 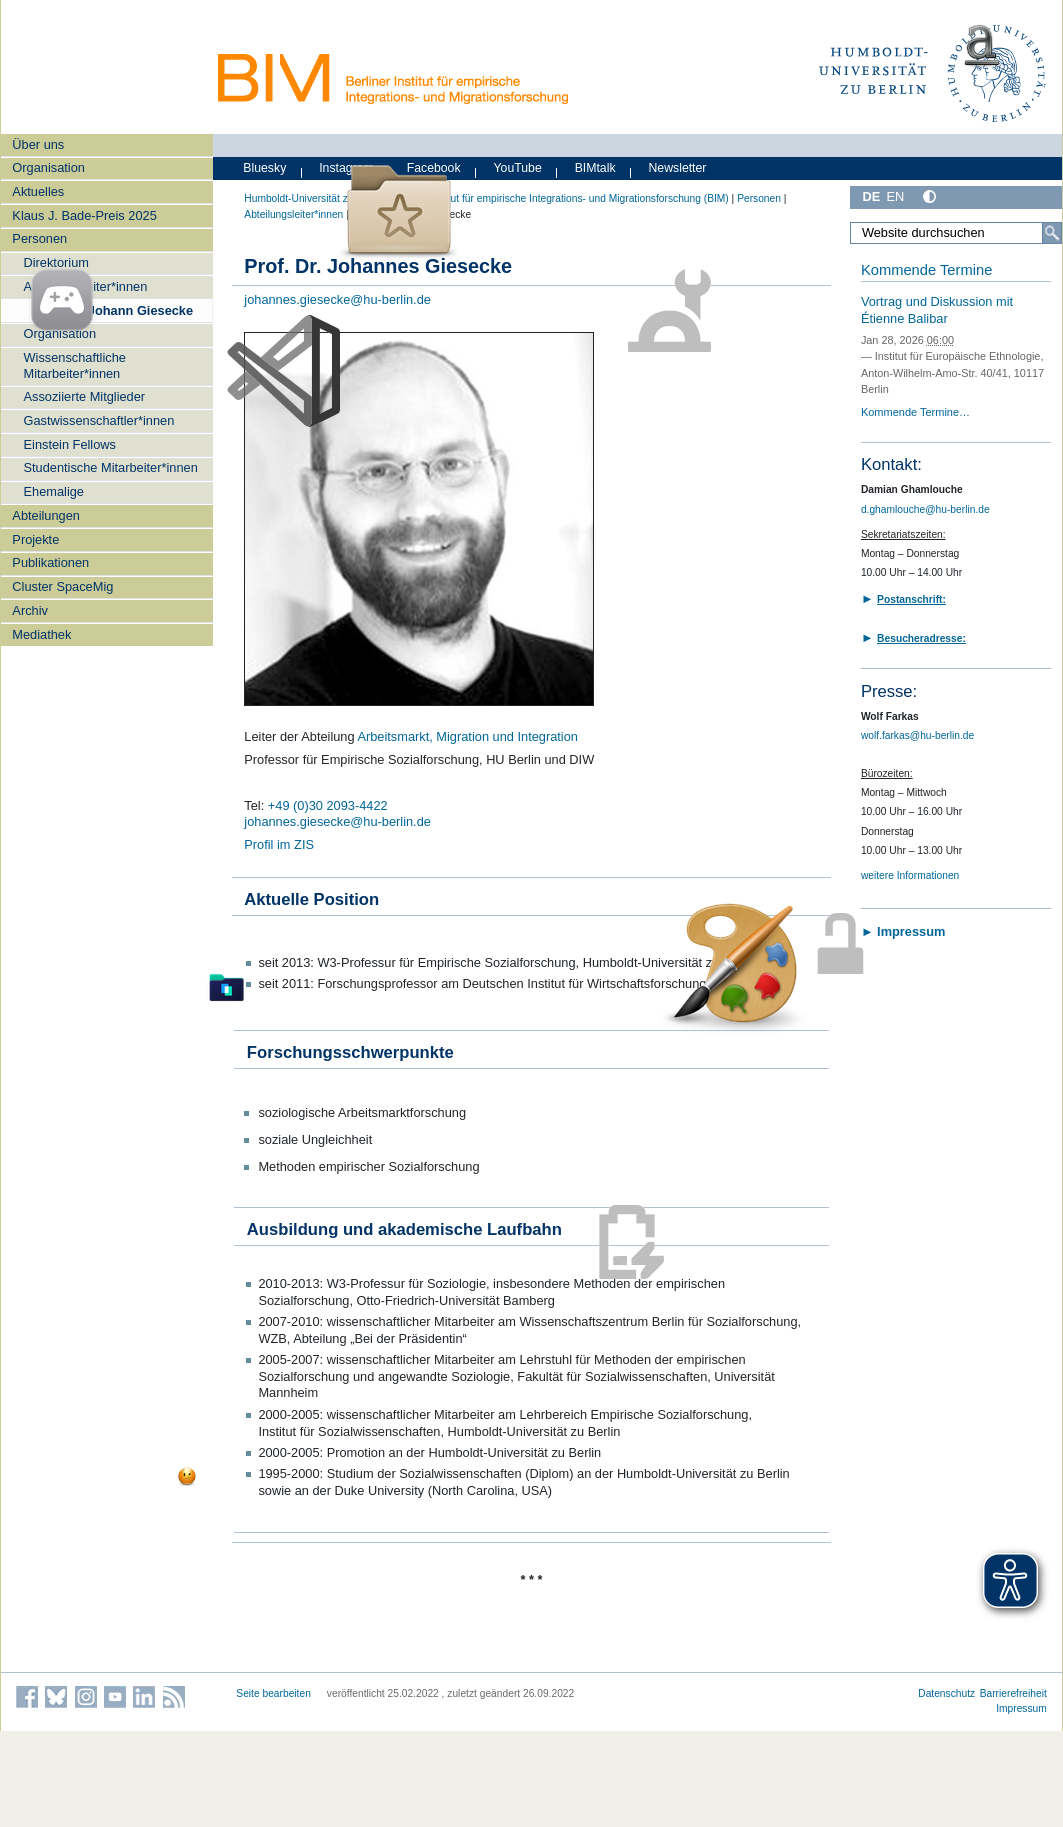 I want to click on indicates battery is low but currently charging, so click(x=627, y=1242).